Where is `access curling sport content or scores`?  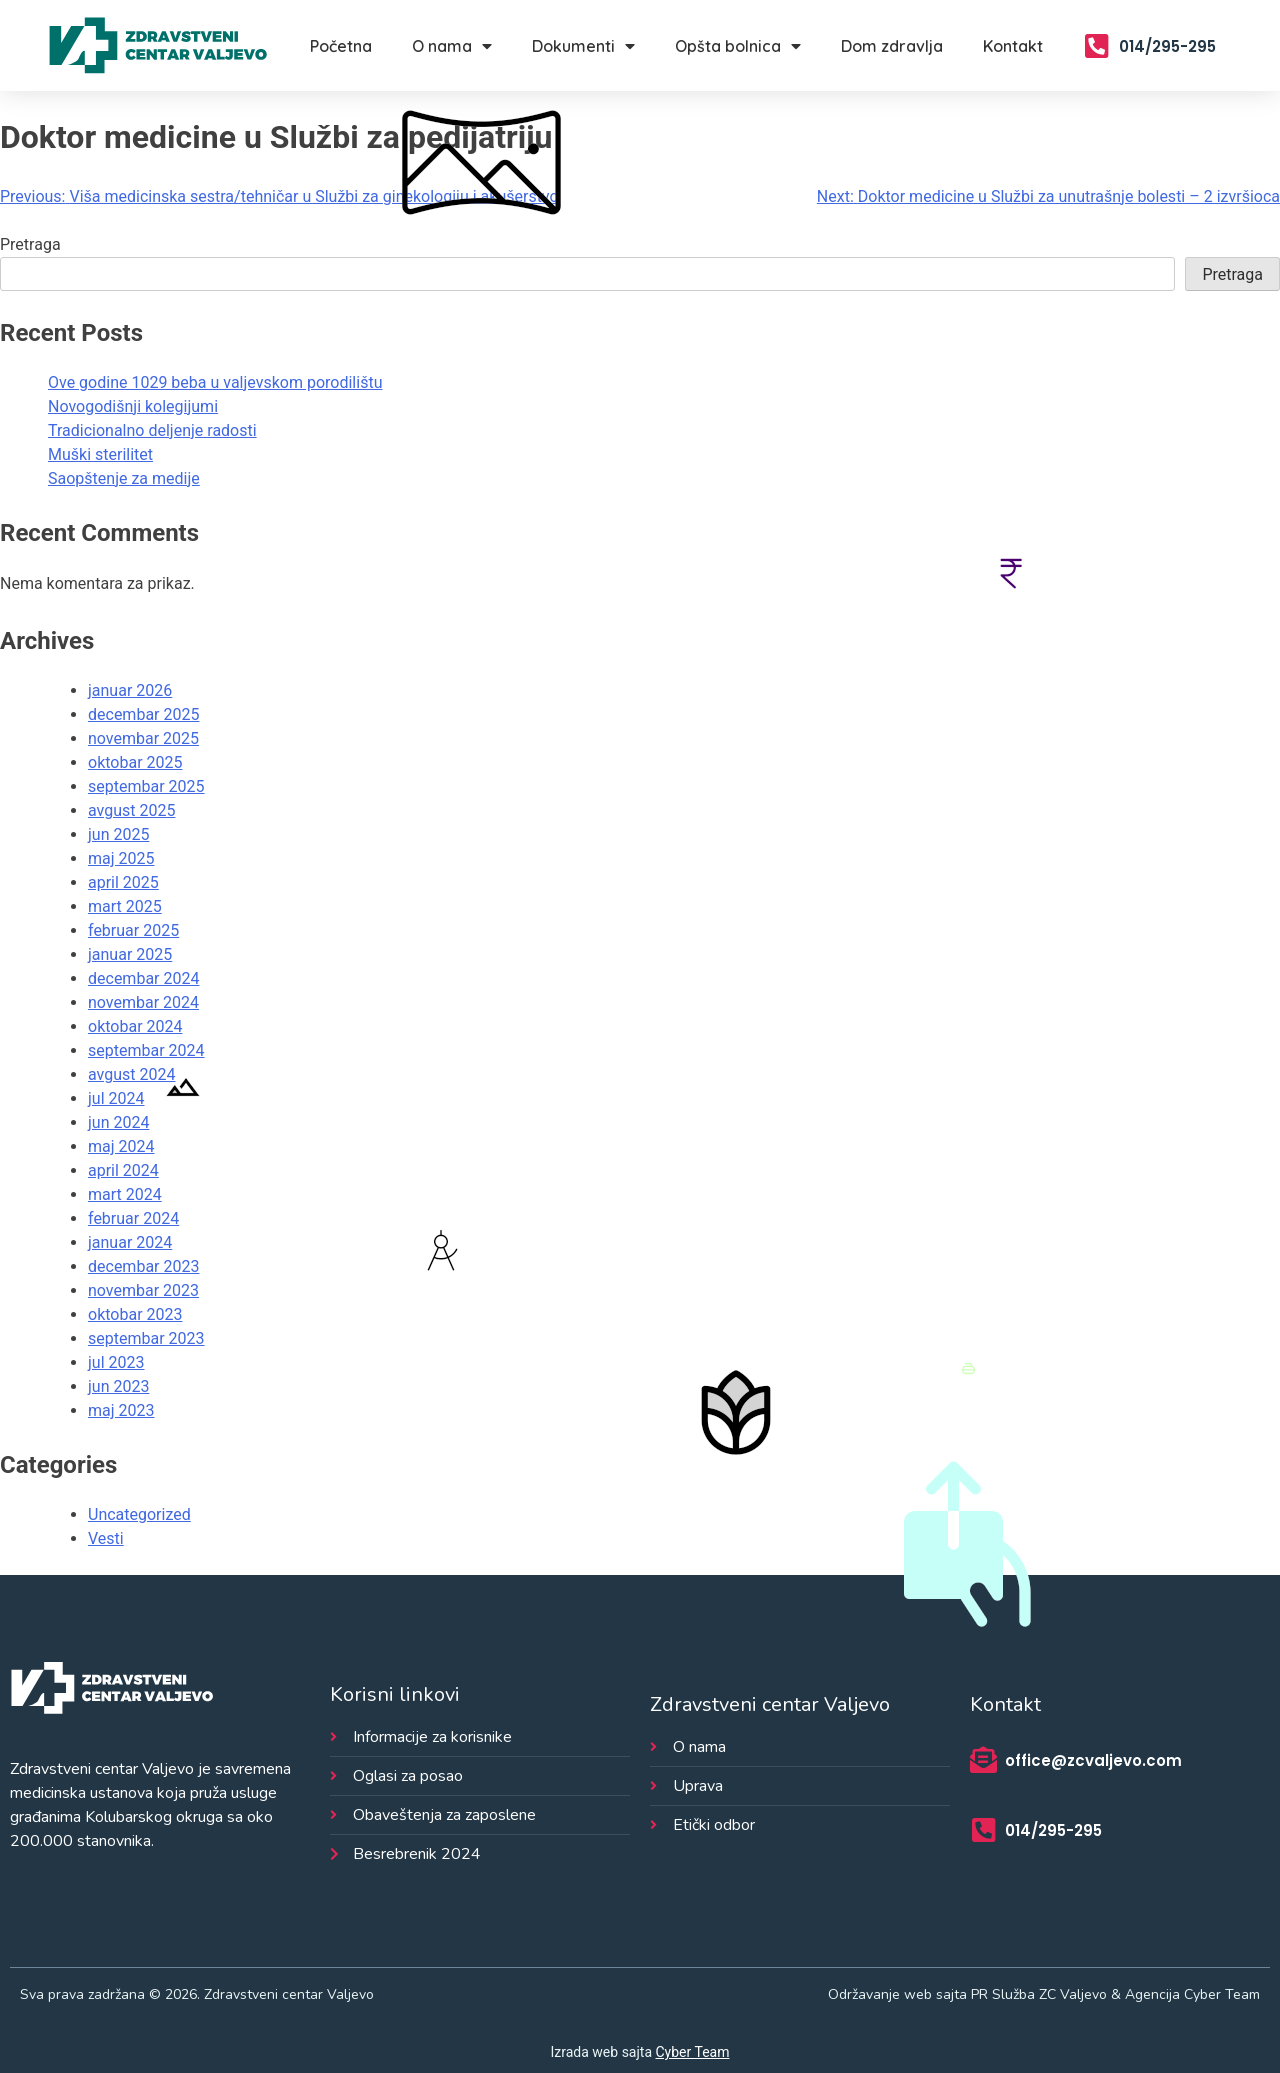 access curling sport content or scores is located at coordinates (968, 1368).